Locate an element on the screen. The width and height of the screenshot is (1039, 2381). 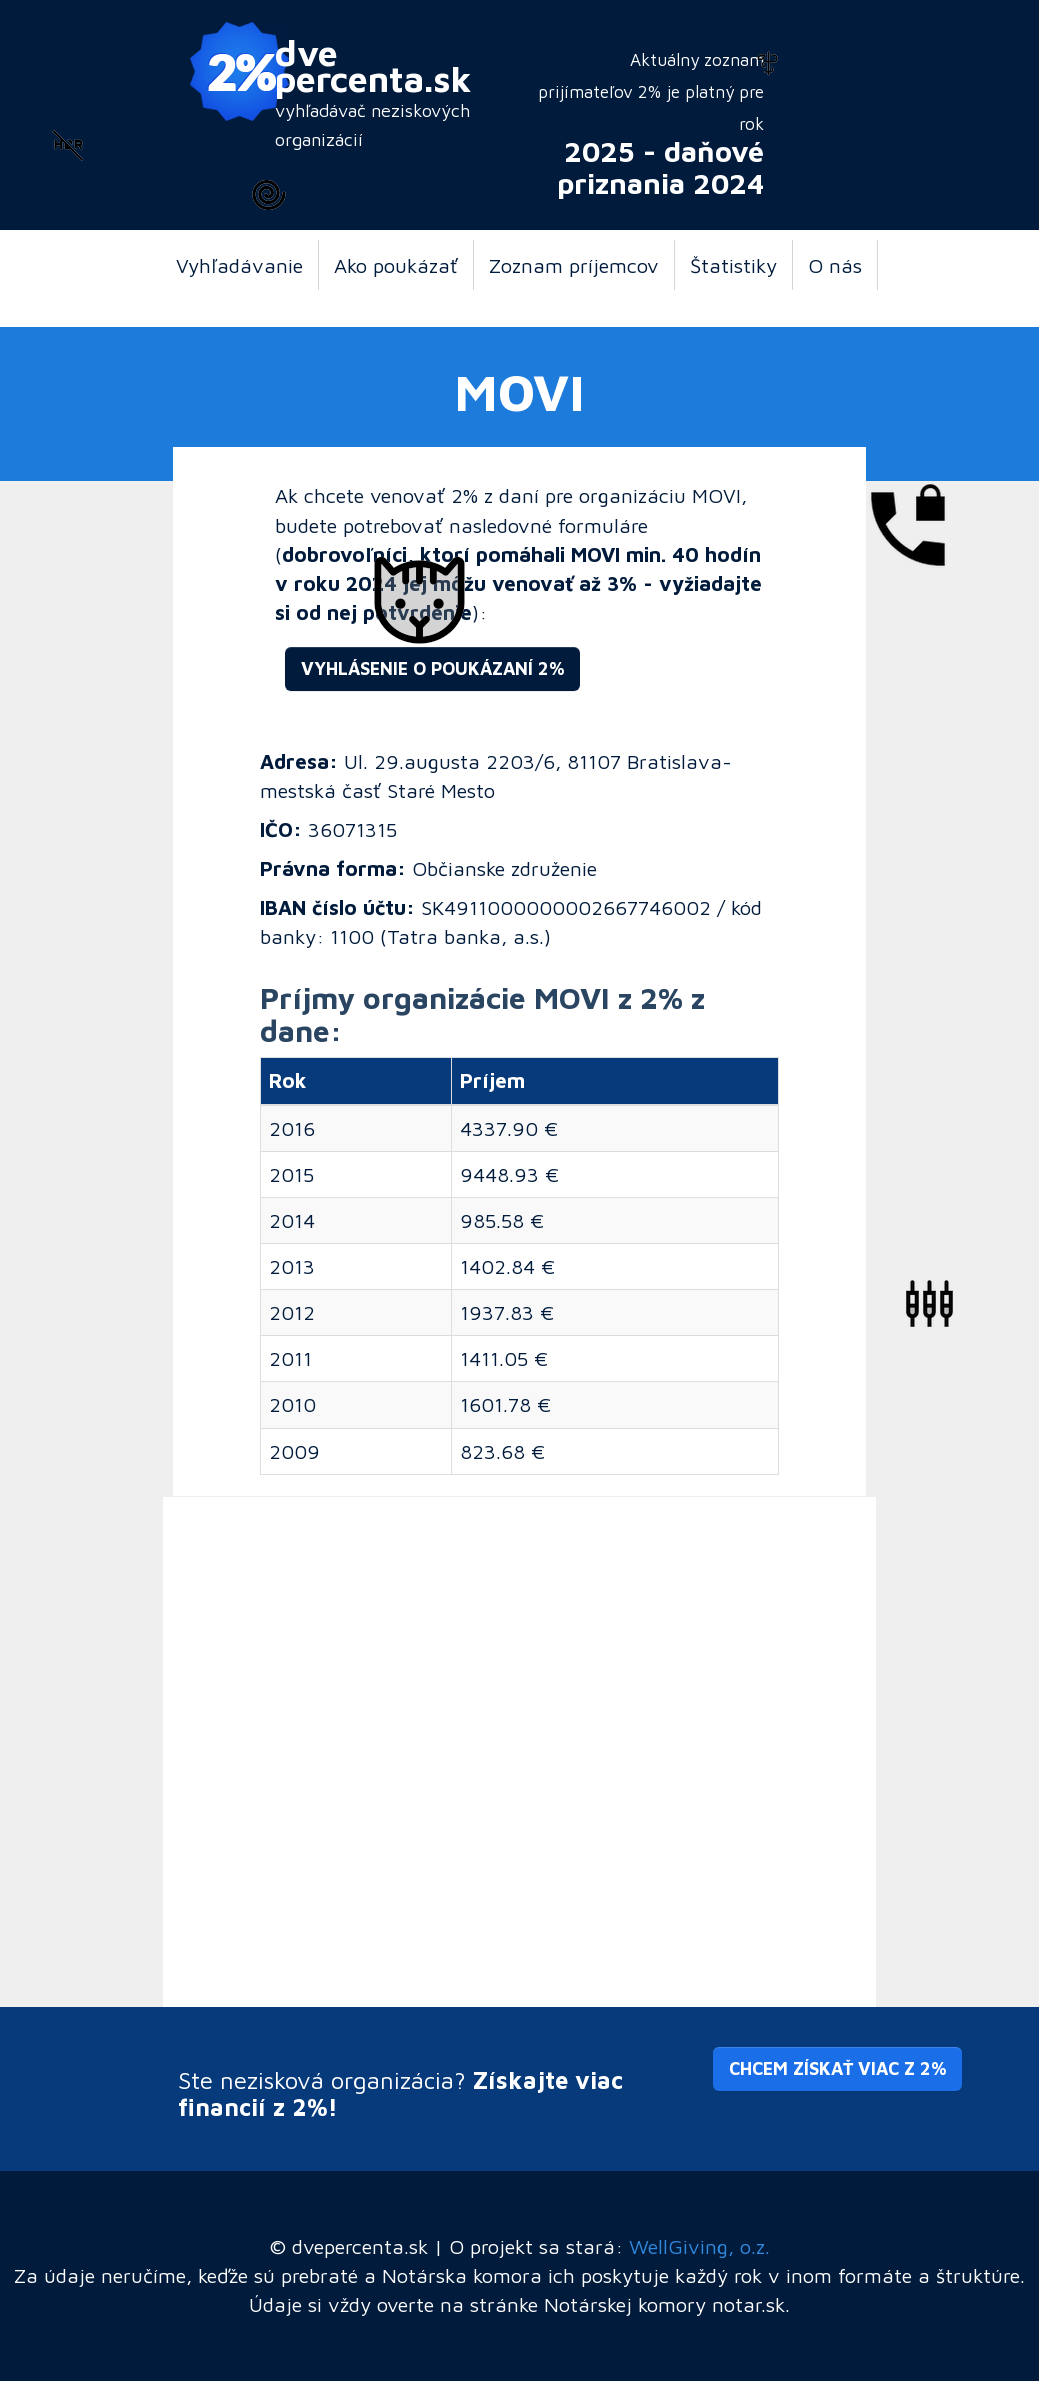
configure audio or video input connections is located at coordinates (929, 1303).